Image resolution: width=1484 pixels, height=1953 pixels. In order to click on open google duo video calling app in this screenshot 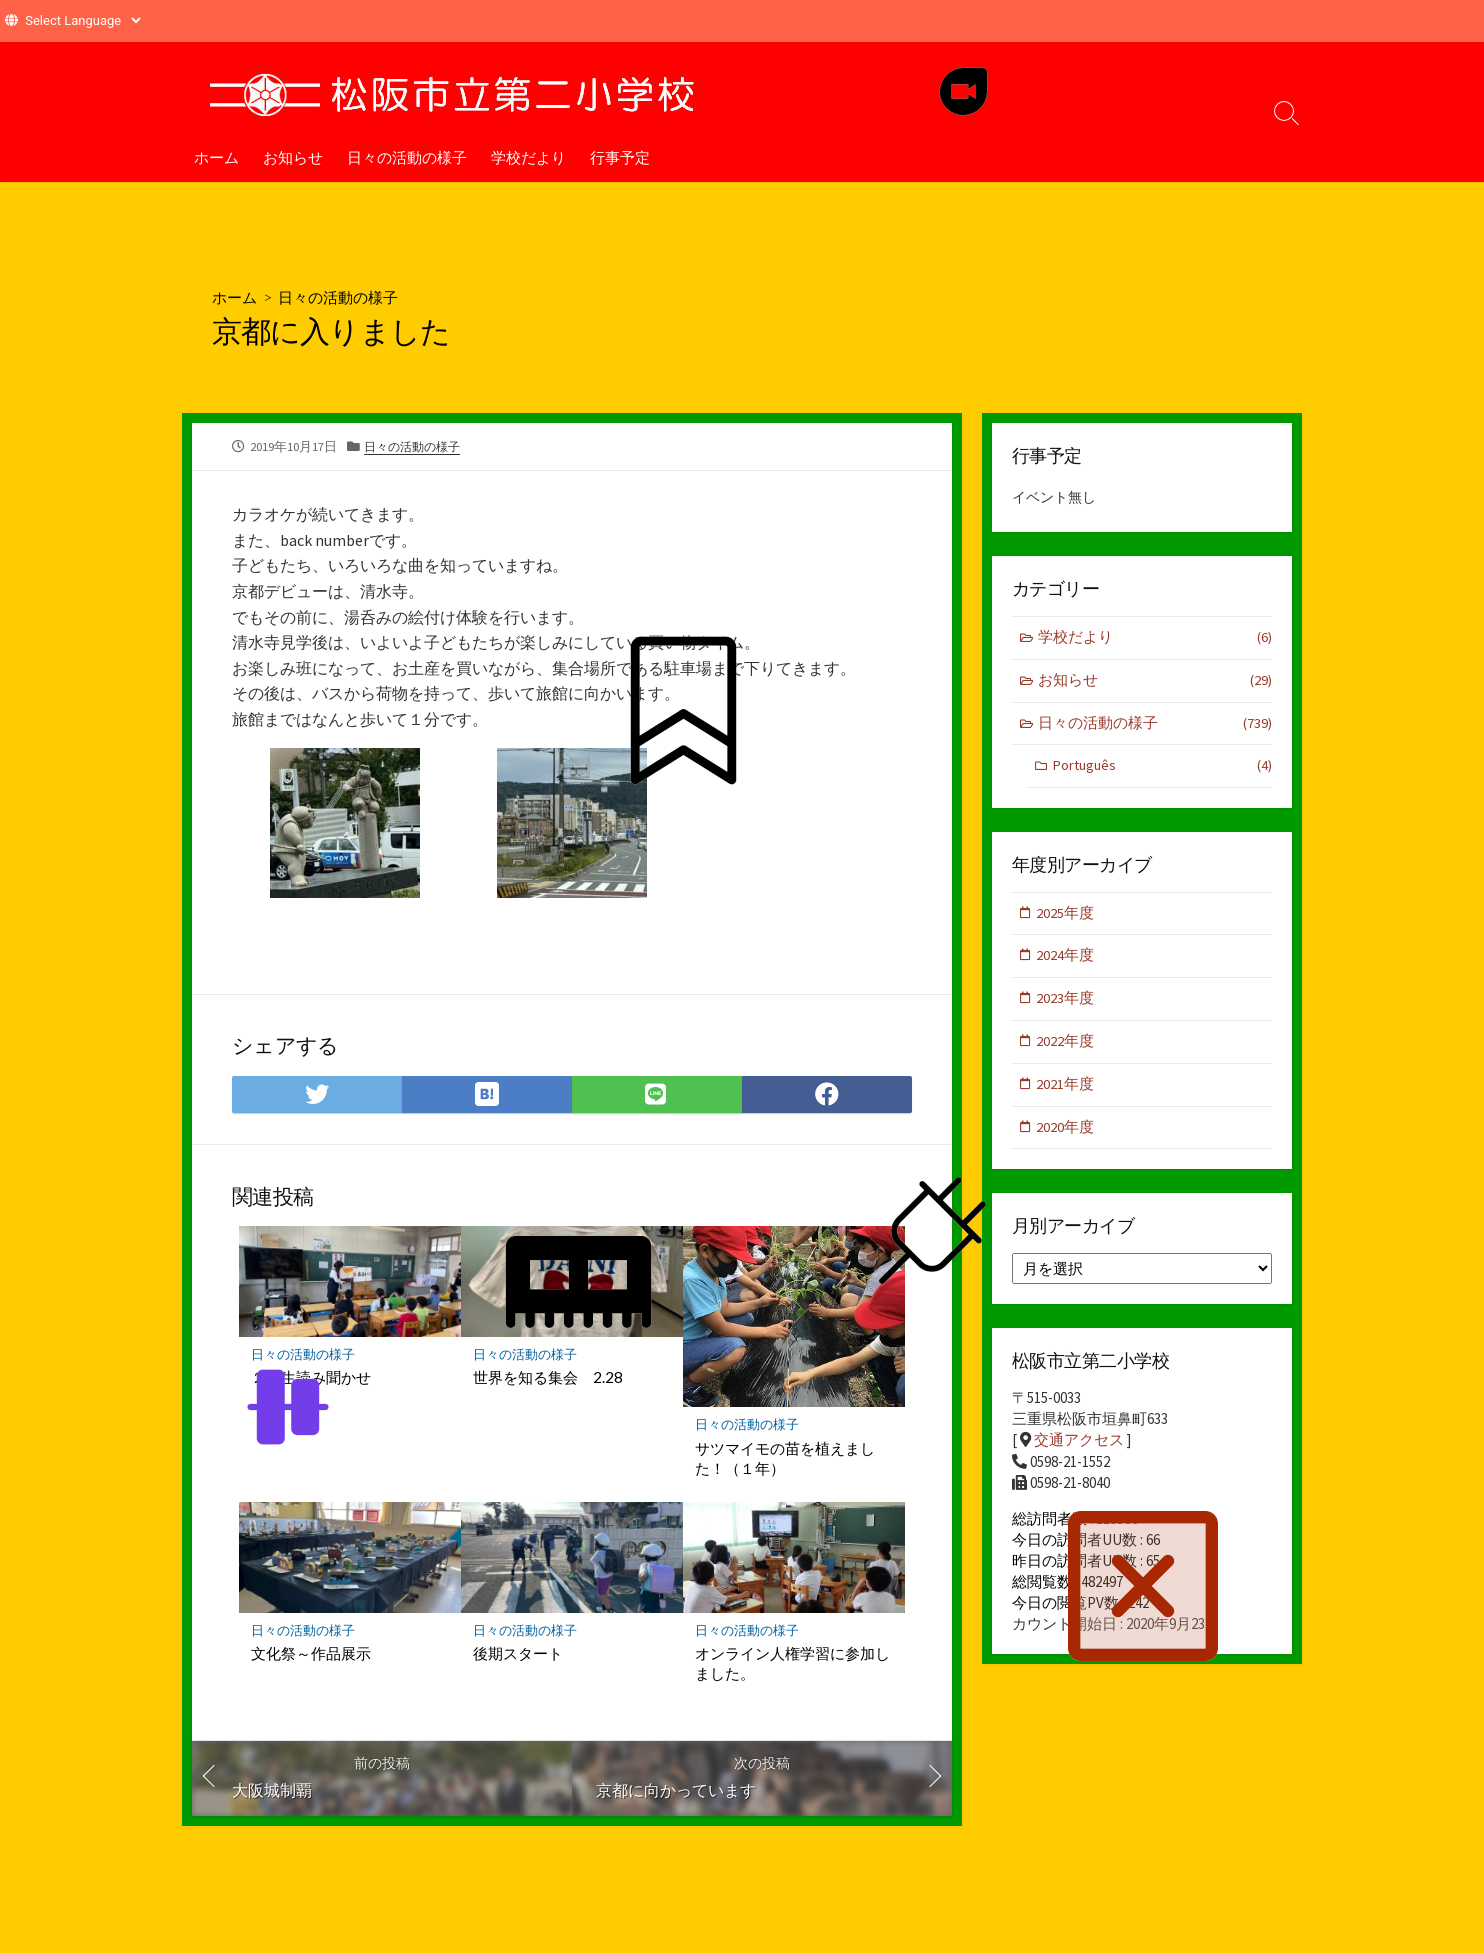, I will do `click(963, 91)`.